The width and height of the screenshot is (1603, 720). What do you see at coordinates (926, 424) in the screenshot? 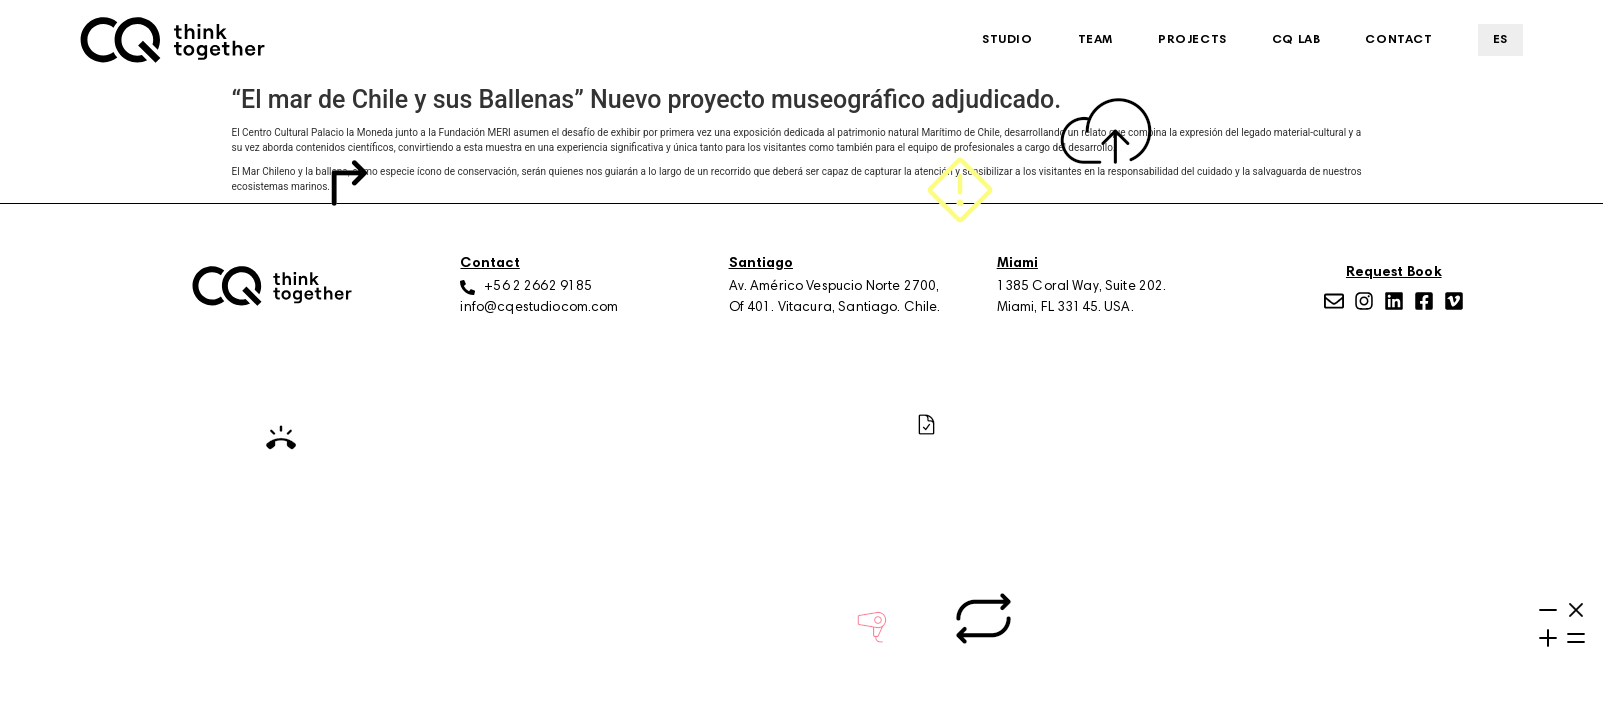
I see `document successfully verified or approved` at bounding box center [926, 424].